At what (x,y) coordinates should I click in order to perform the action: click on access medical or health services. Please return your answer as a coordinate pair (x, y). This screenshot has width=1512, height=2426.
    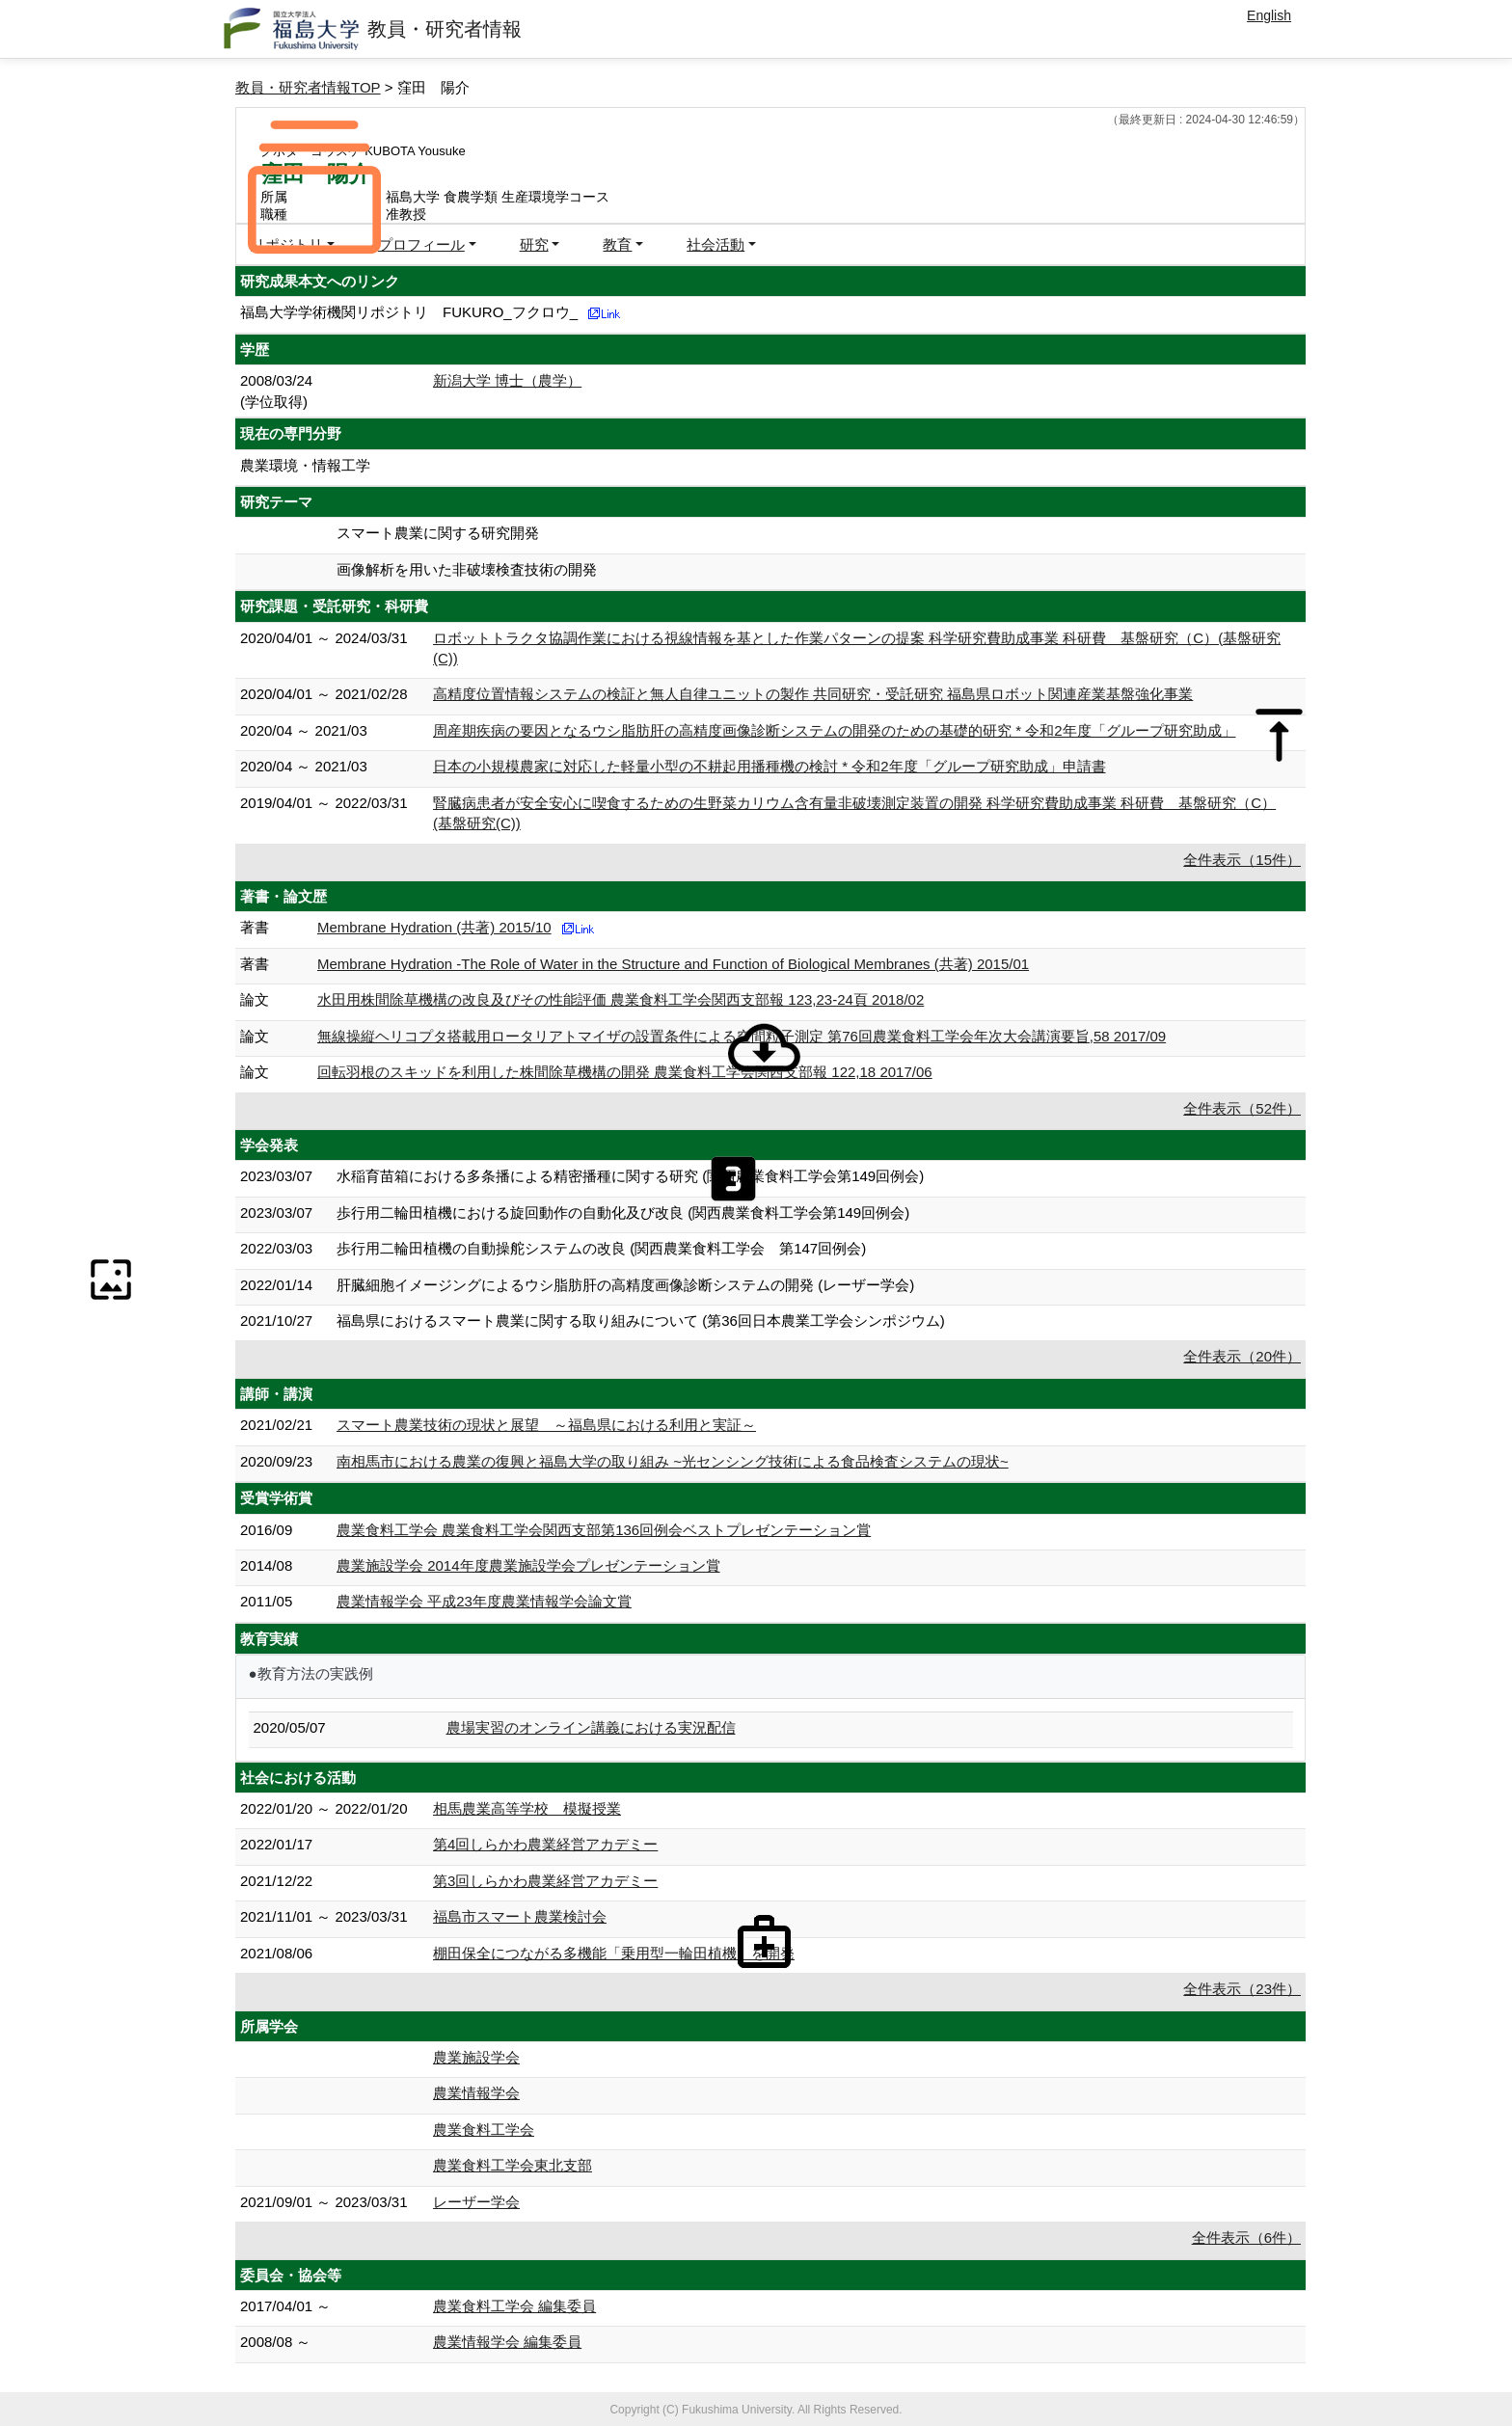
    Looking at the image, I should click on (764, 1941).